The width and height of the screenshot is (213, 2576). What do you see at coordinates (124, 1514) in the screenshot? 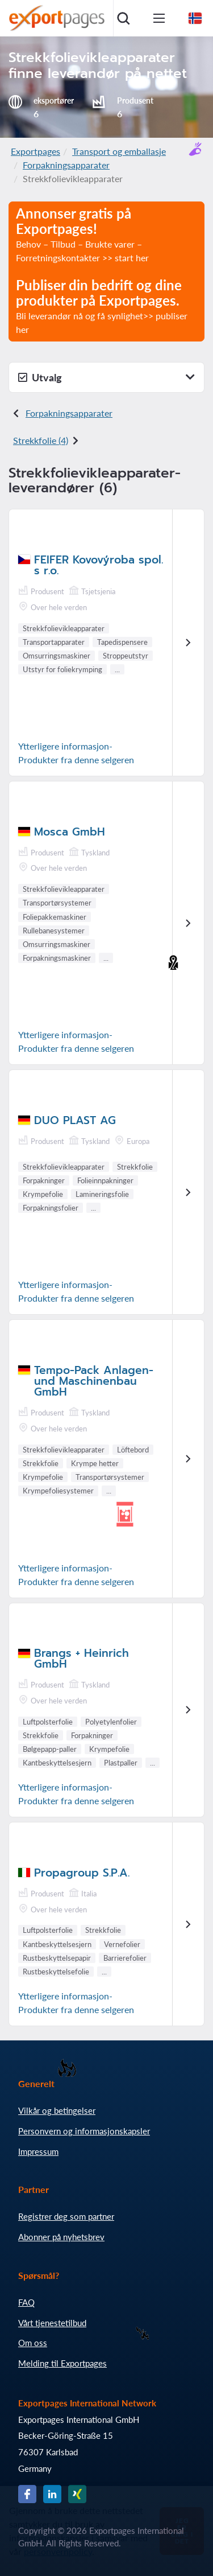
I see `view chemical storage or tank status` at bounding box center [124, 1514].